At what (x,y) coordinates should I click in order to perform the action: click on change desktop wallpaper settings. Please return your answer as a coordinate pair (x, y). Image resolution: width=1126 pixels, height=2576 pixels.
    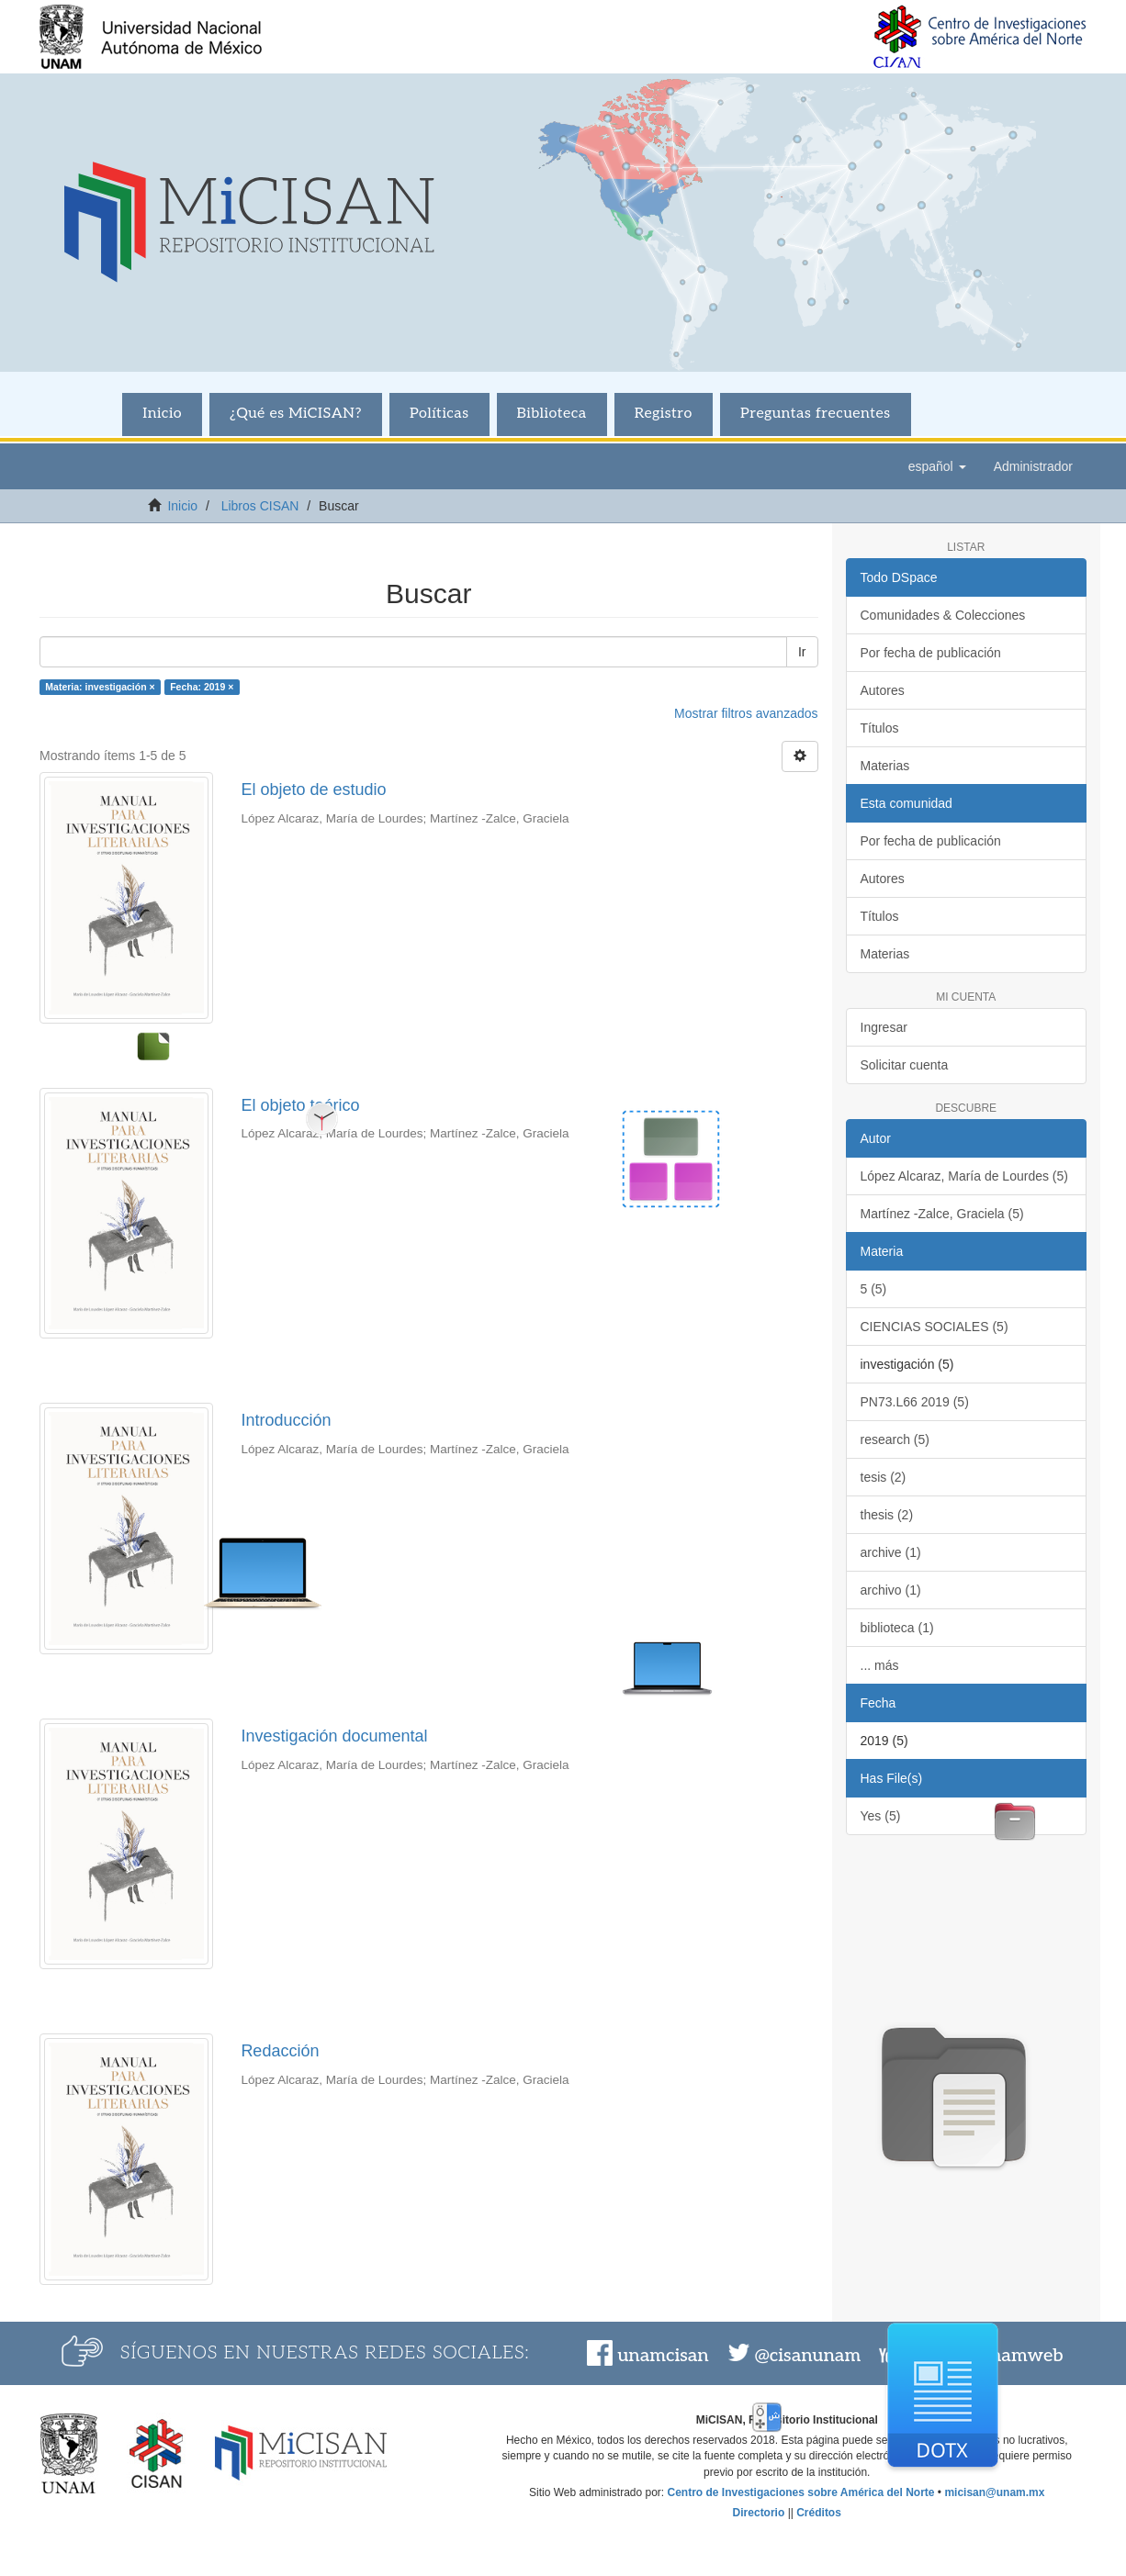
    Looking at the image, I should click on (153, 1046).